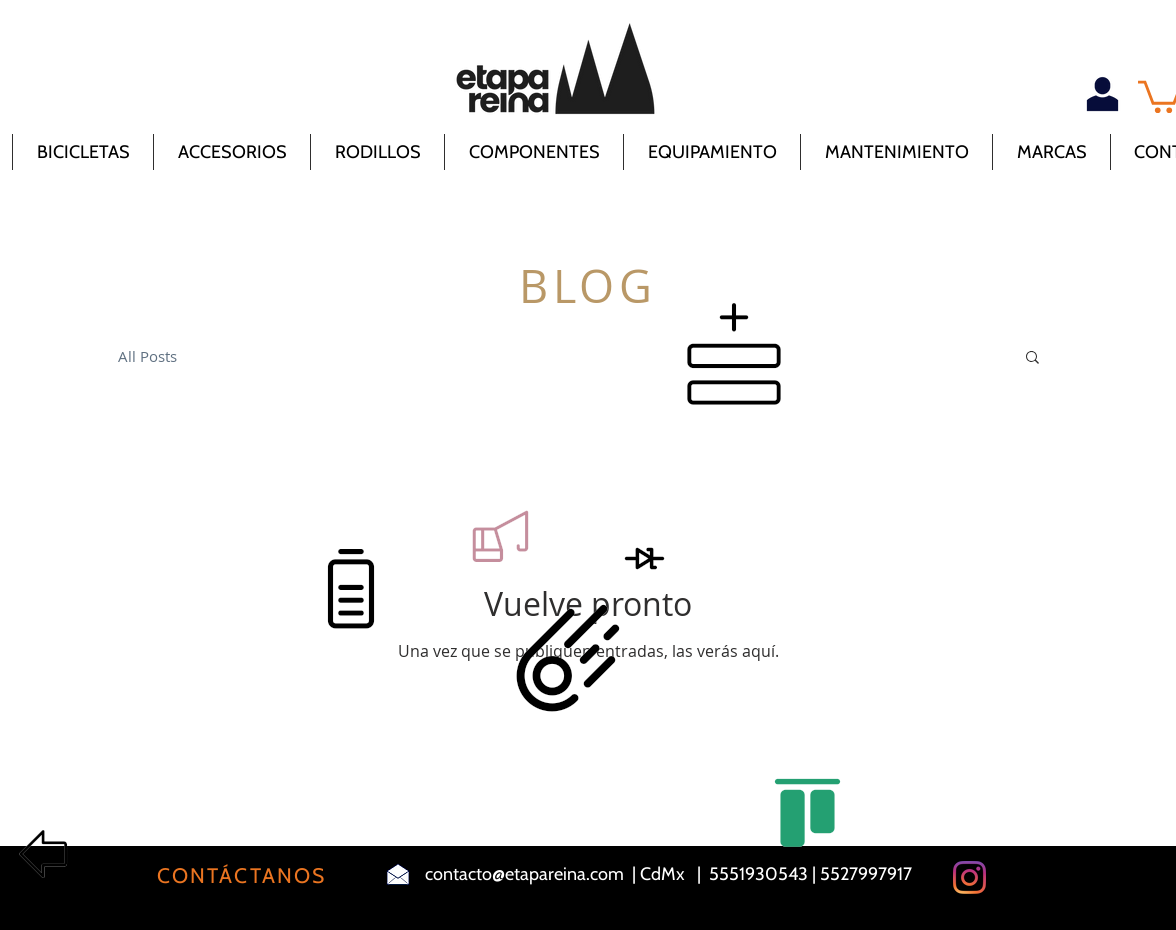  What do you see at coordinates (644, 558) in the screenshot?
I see `zener diode circuit component symbol` at bounding box center [644, 558].